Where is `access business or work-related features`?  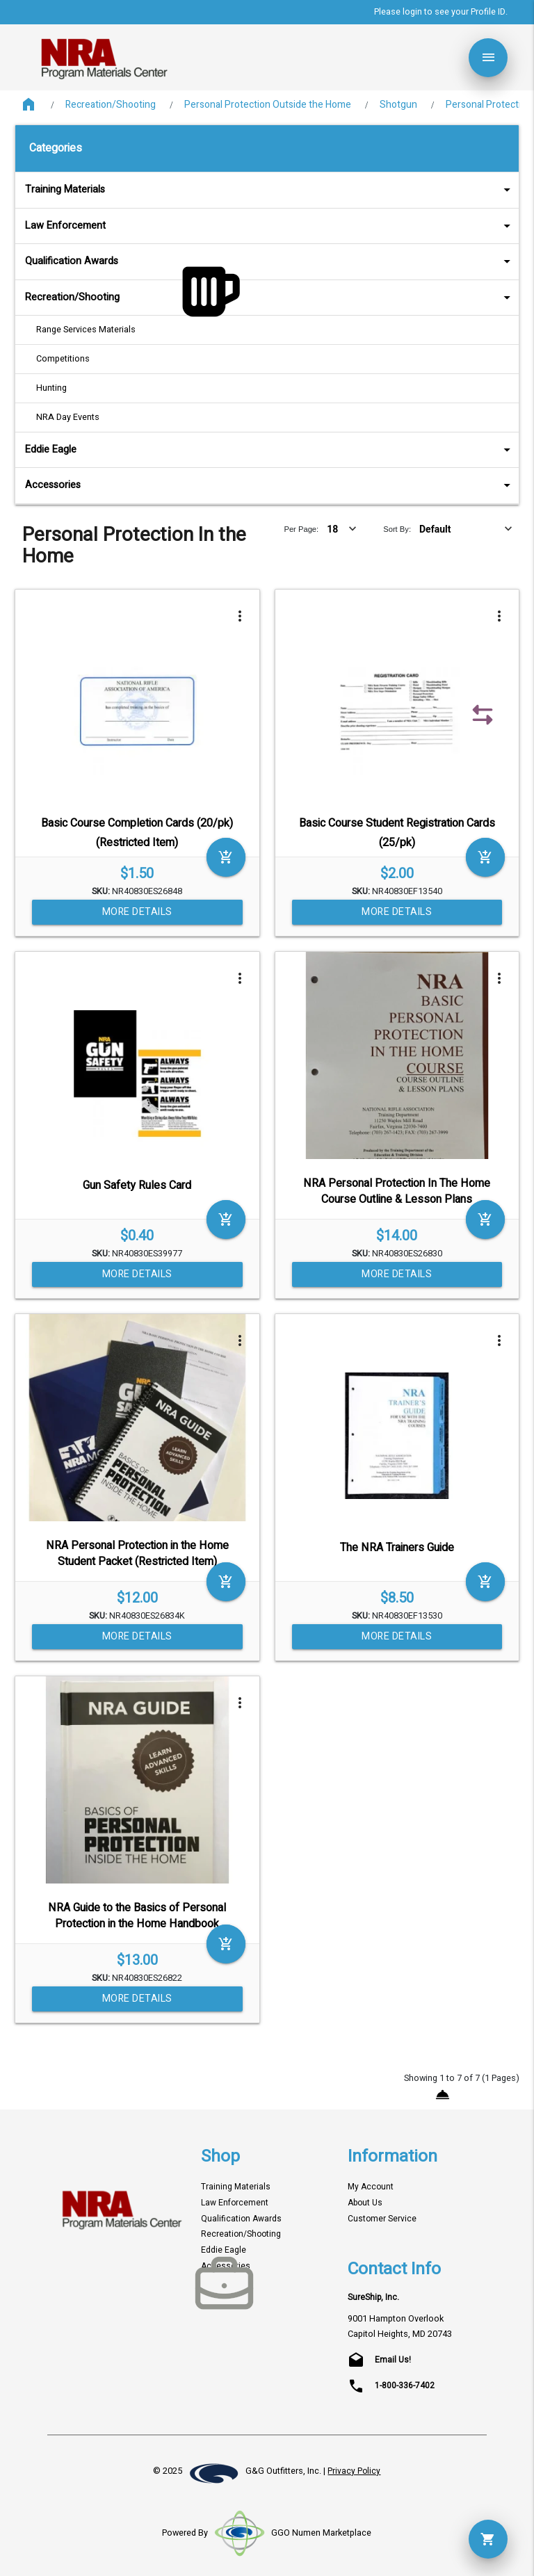 access business or work-related features is located at coordinates (224, 2285).